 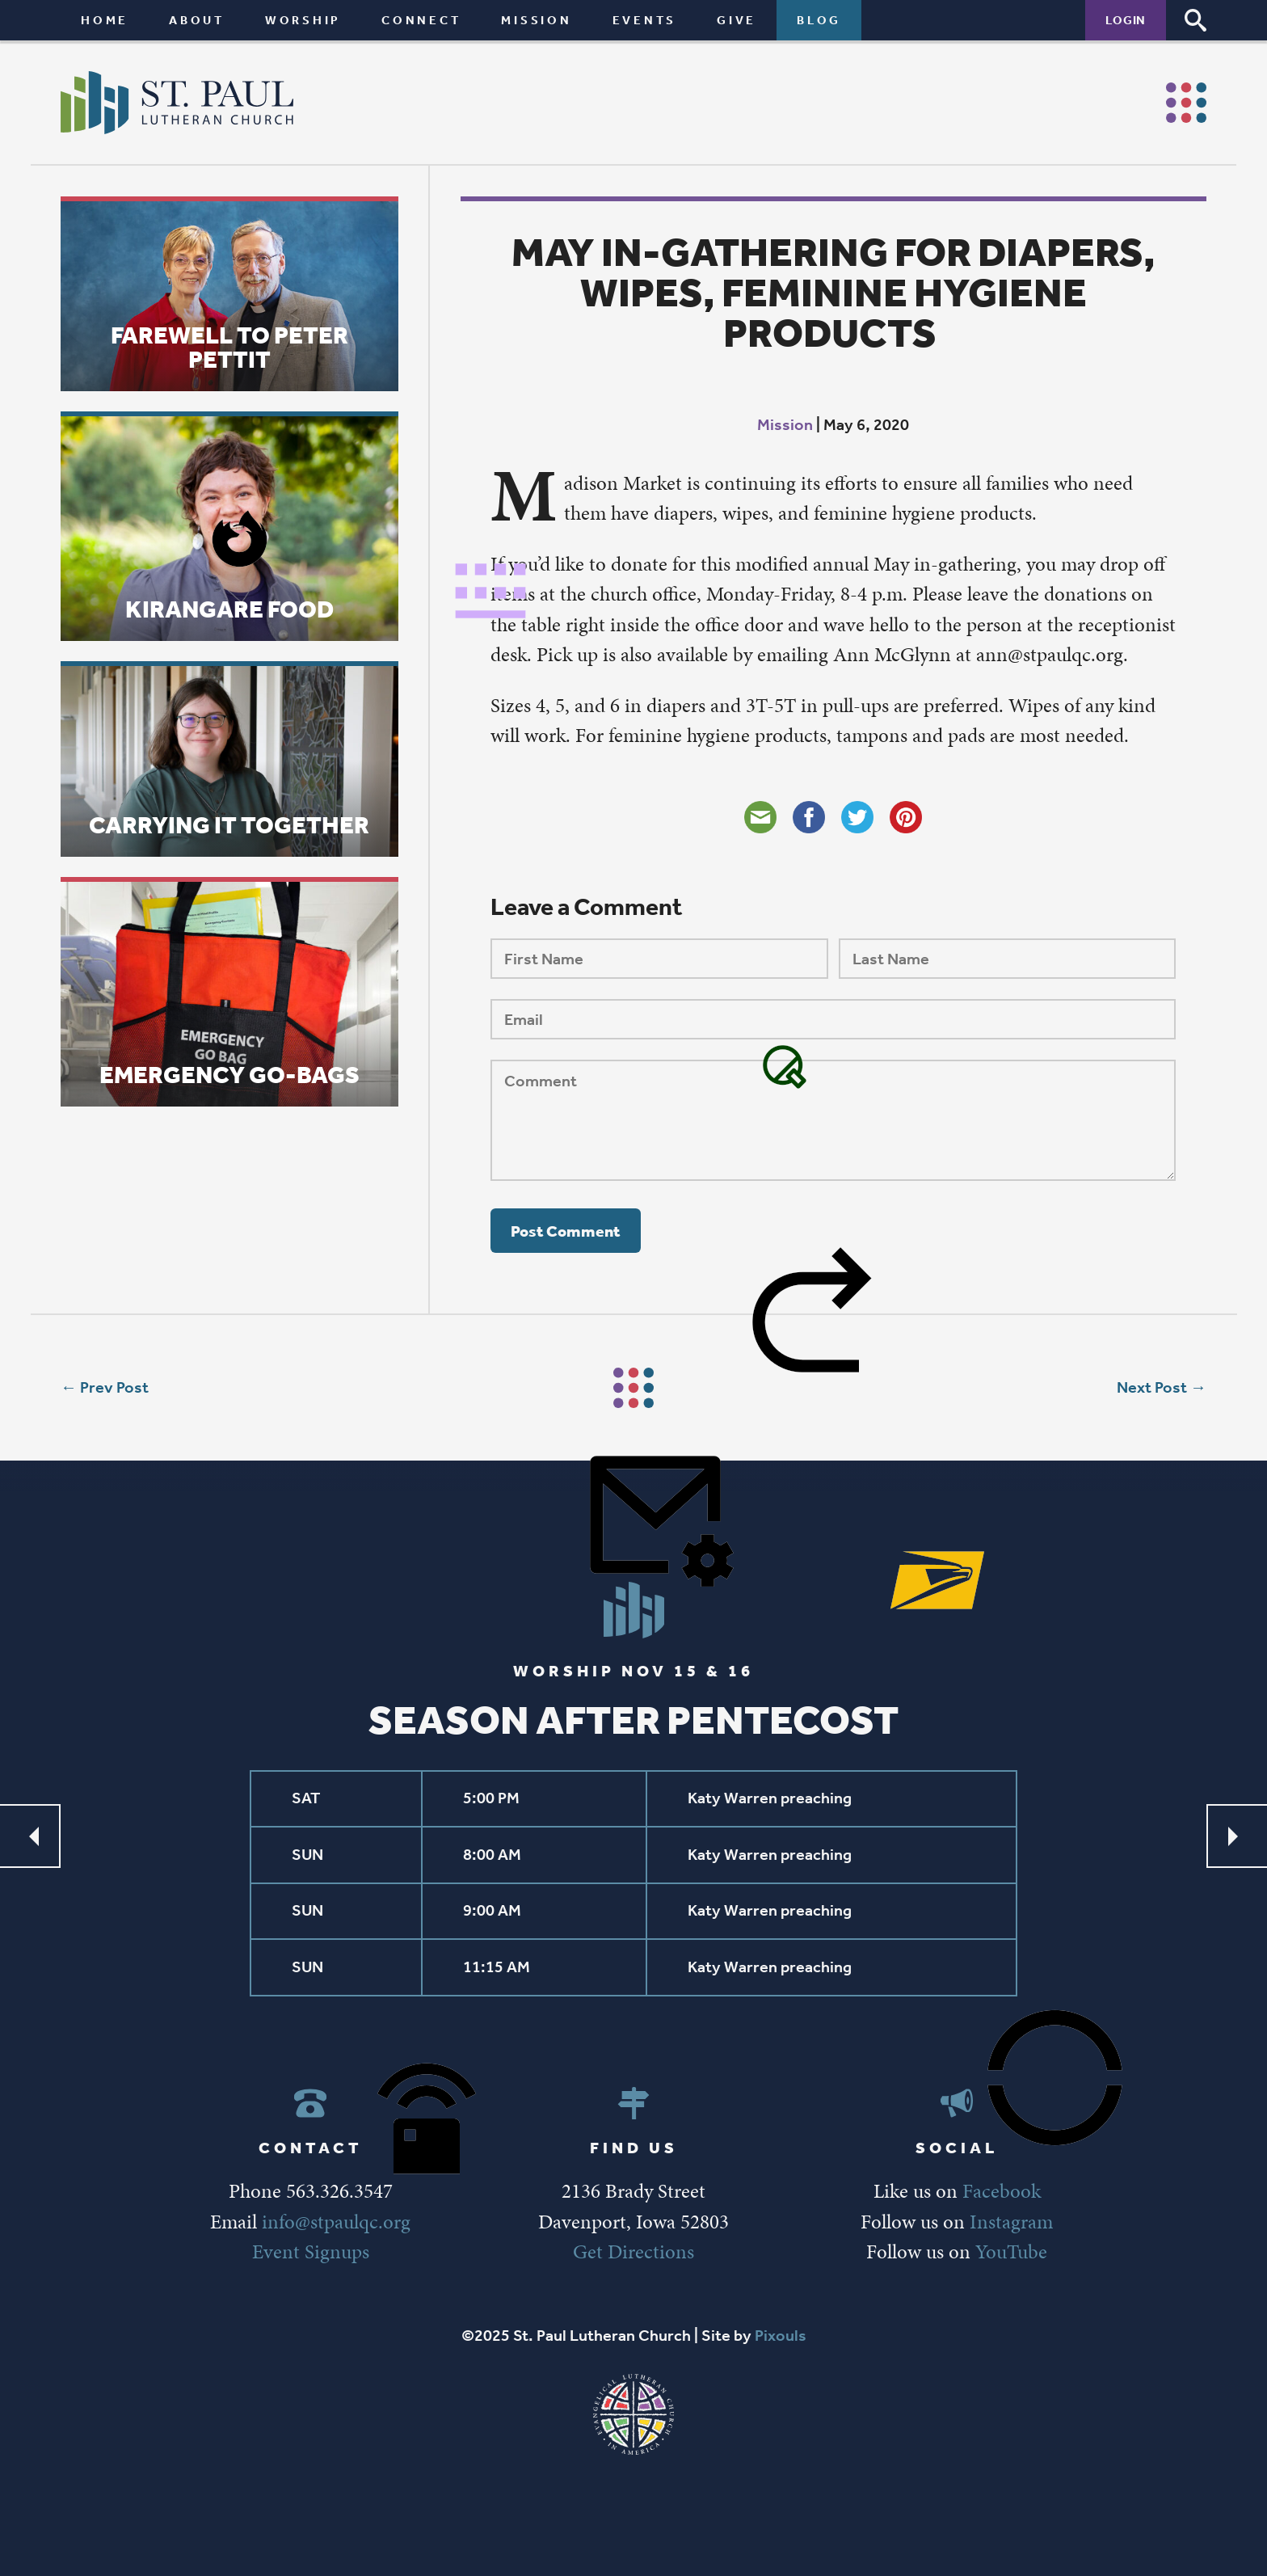 I want to click on connect to a remote control device, so click(x=427, y=2119).